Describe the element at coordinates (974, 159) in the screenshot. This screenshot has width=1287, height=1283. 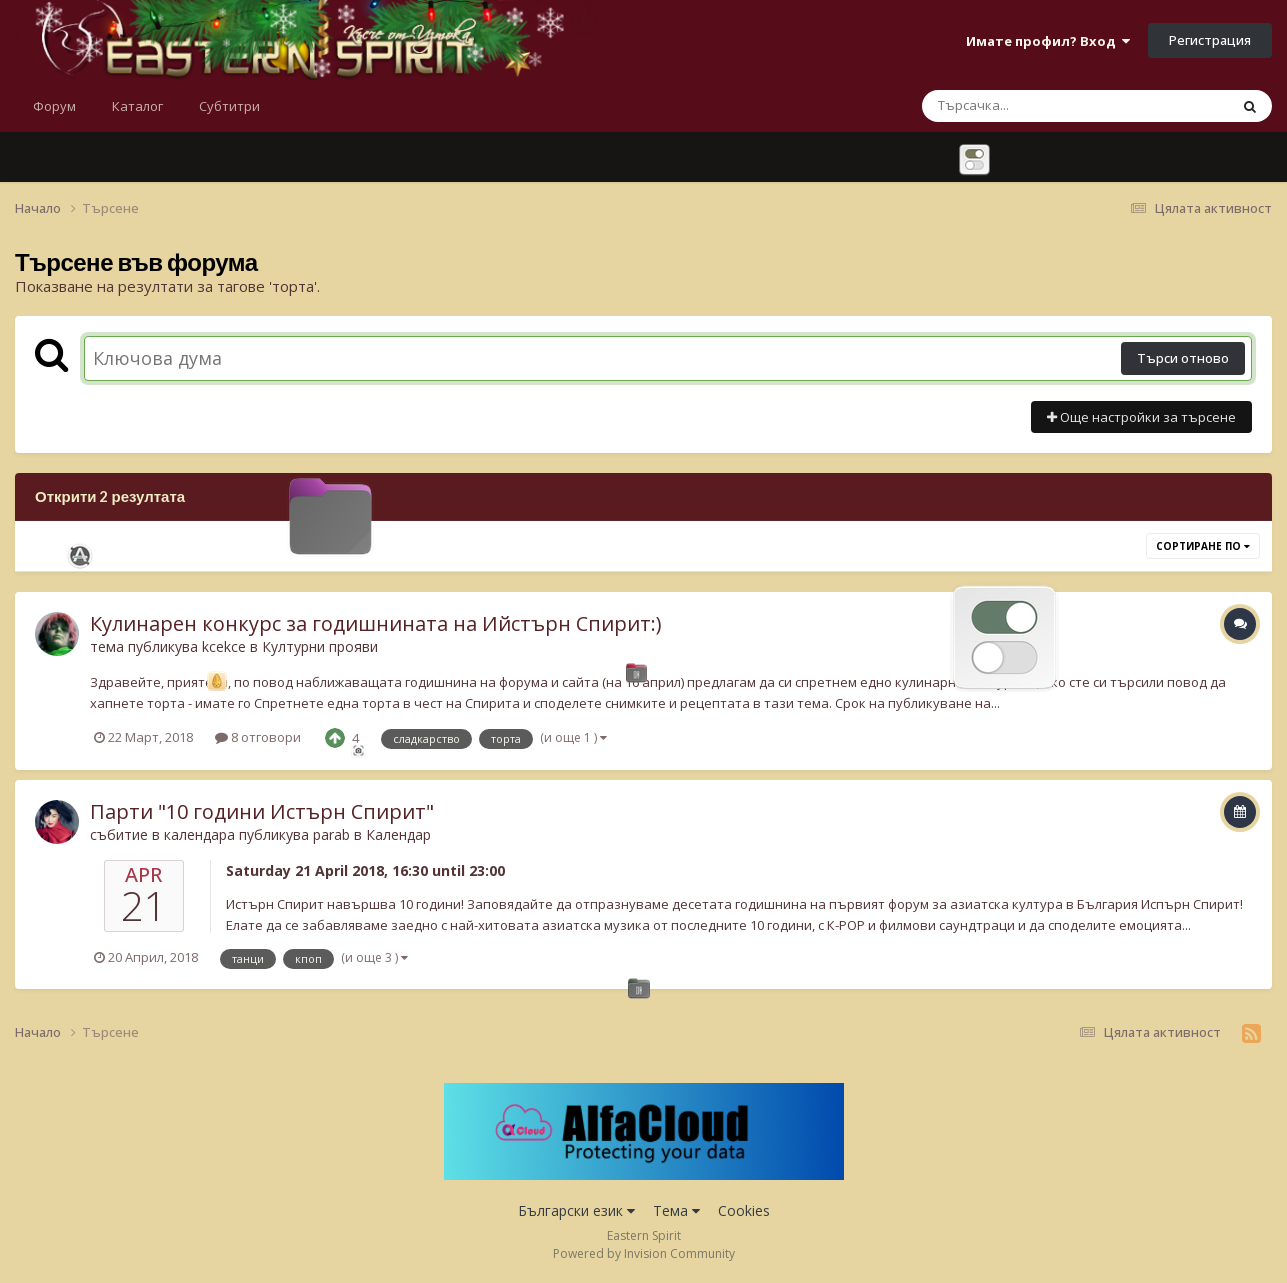
I see `open system settings or preferences` at that location.